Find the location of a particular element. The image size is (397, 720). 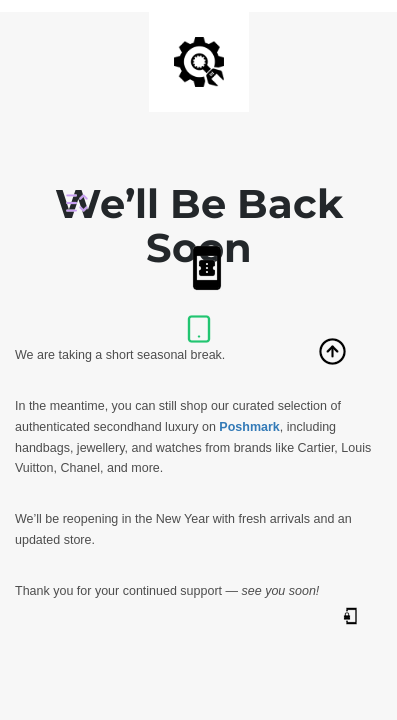

sort list items ascending or descending is located at coordinates (77, 203).